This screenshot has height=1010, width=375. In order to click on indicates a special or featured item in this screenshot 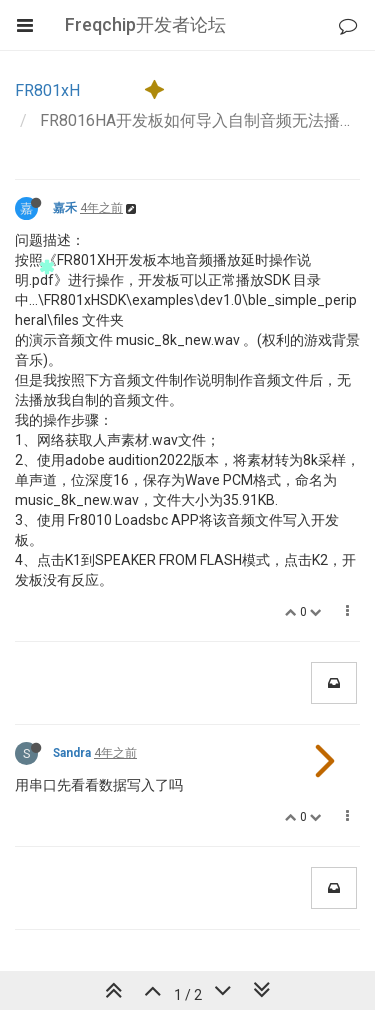, I will do `click(154, 89)`.